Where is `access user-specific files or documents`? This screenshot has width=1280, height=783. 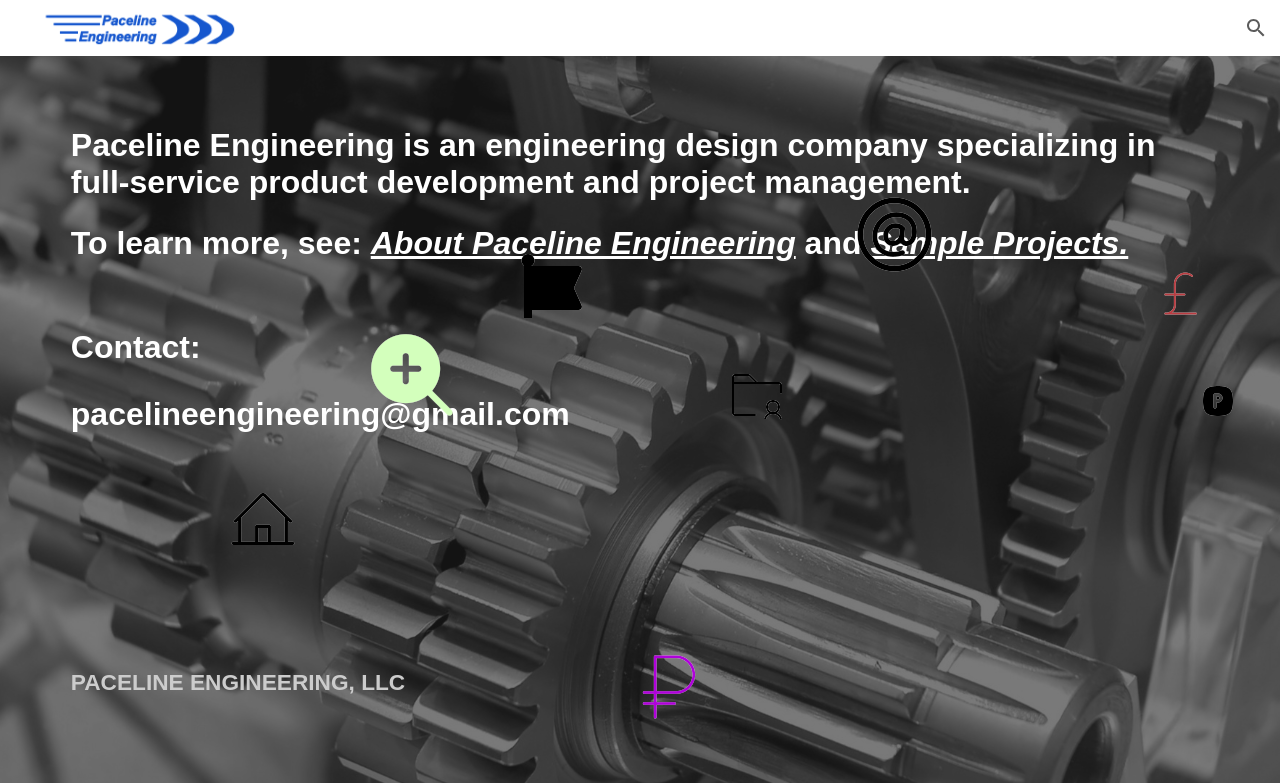 access user-specific files or documents is located at coordinates (757, 395).